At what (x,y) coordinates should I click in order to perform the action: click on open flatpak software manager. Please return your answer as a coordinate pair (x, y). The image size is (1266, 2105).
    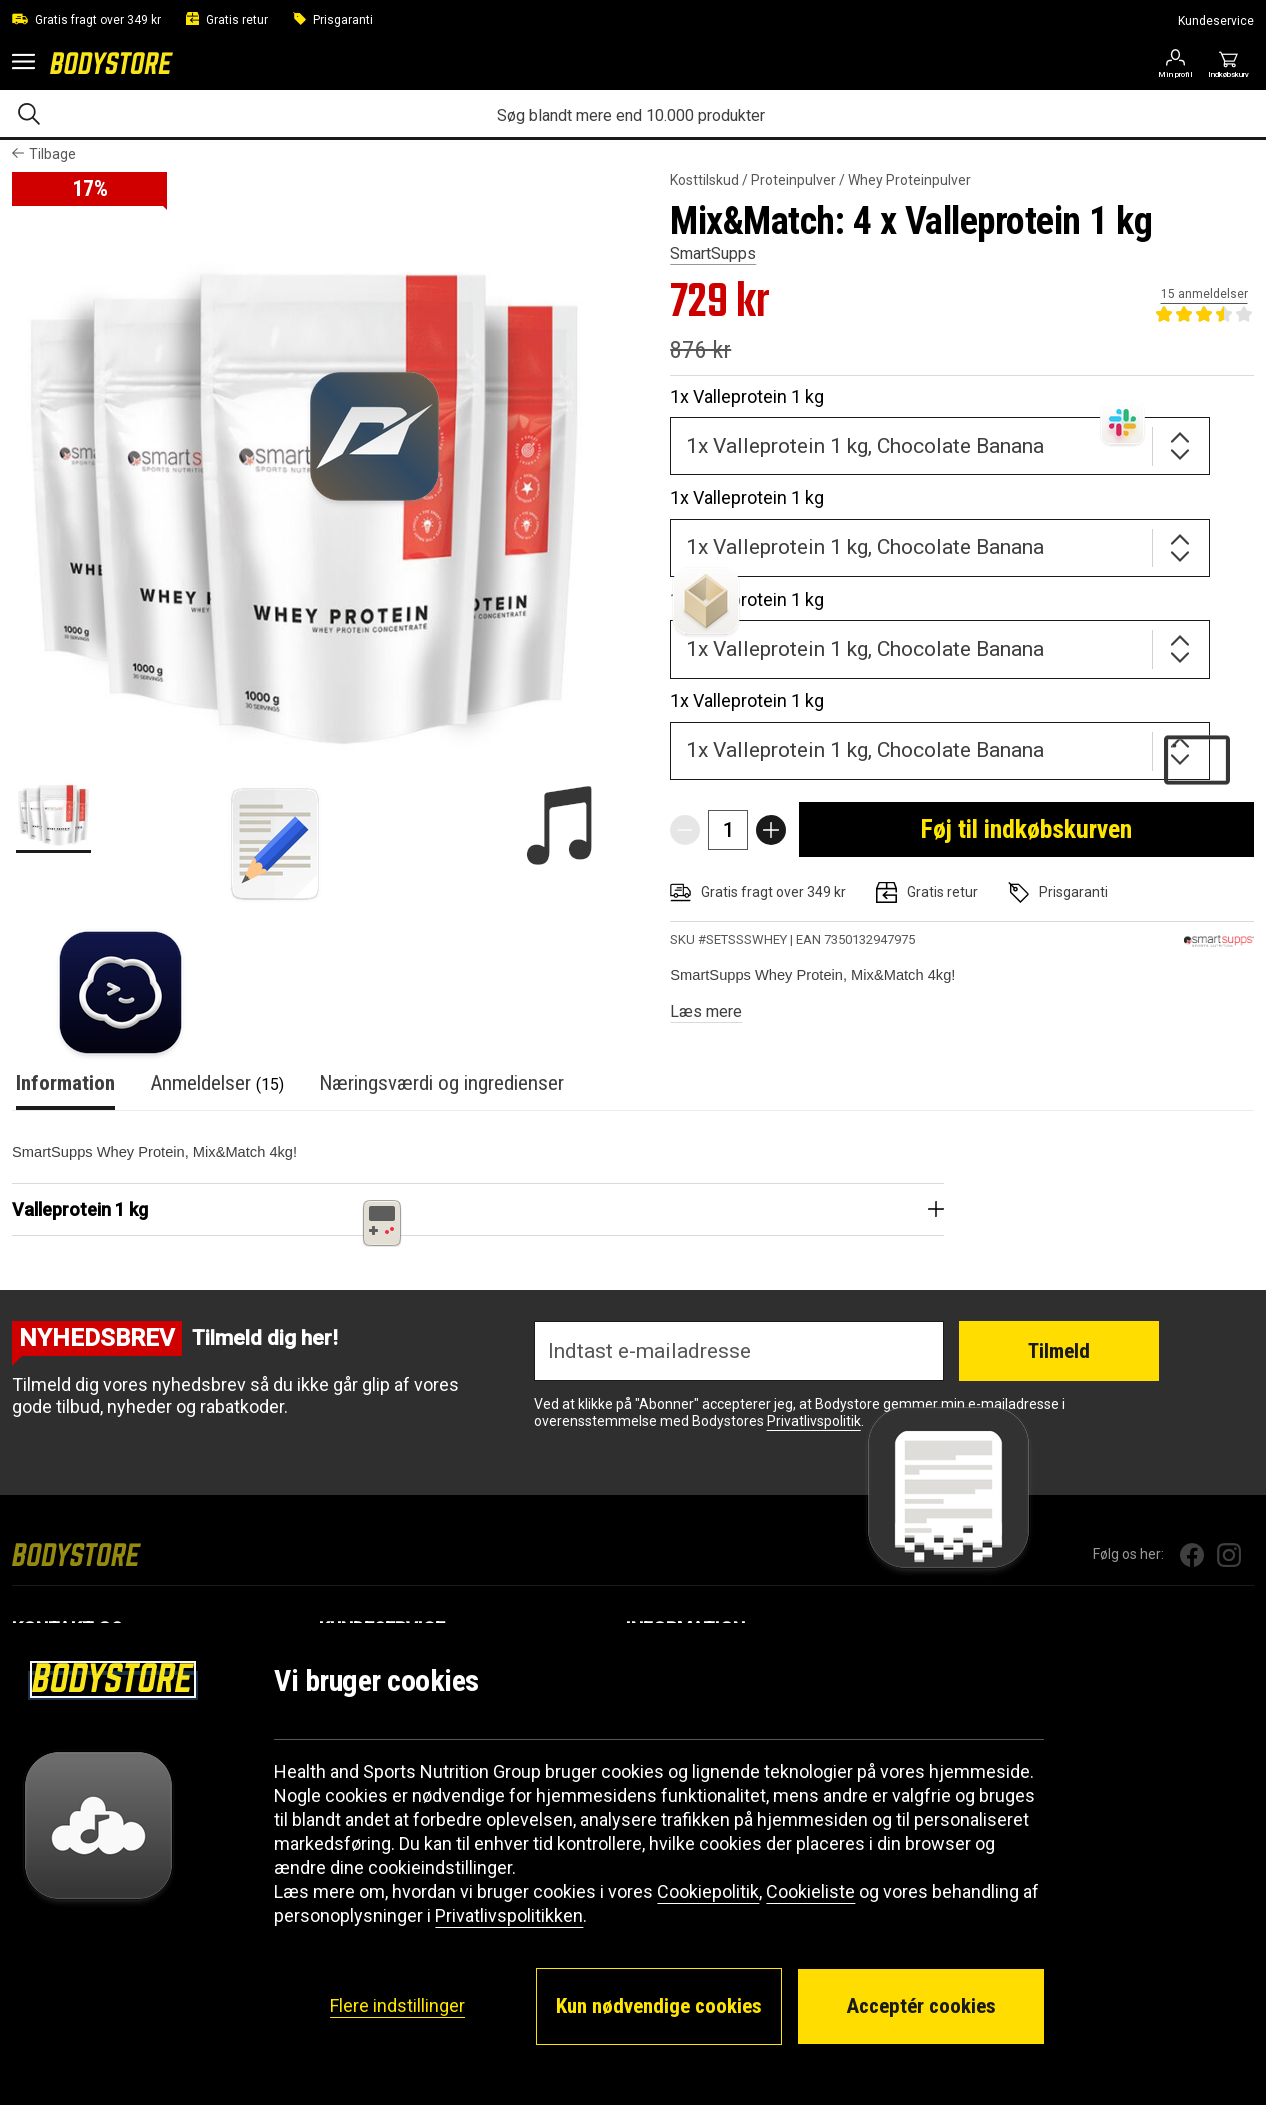
    Looking at the image, I should click on (706, 601).